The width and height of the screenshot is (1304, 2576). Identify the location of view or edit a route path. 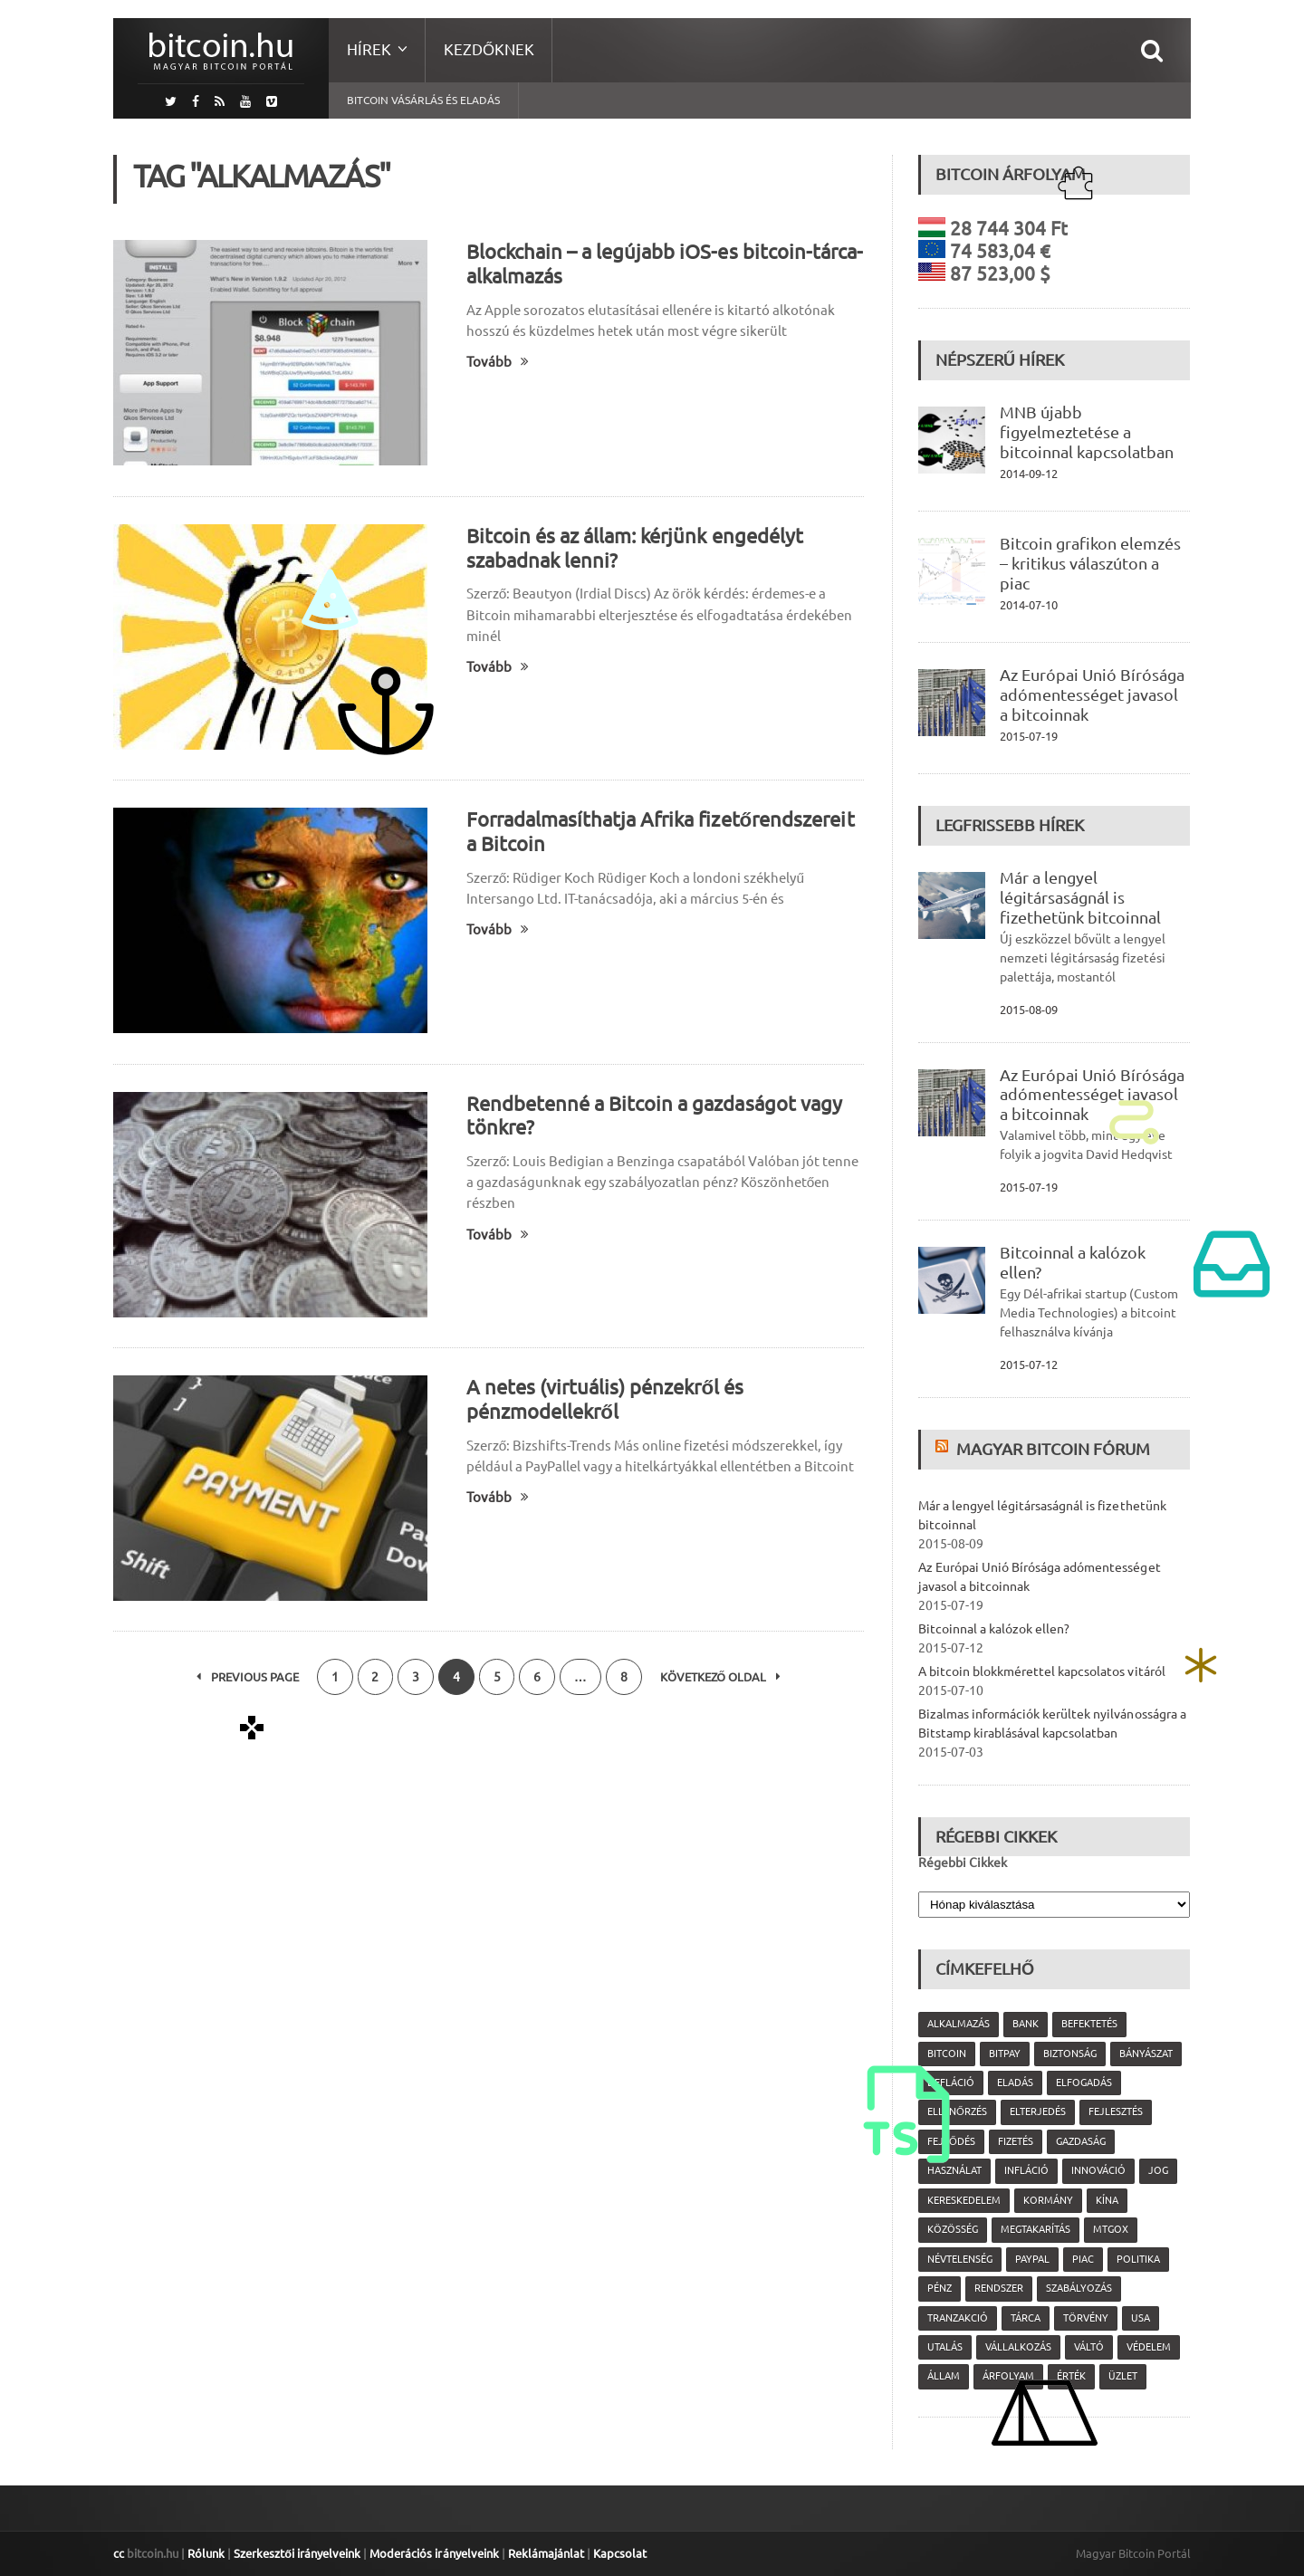
(1134, 1119).